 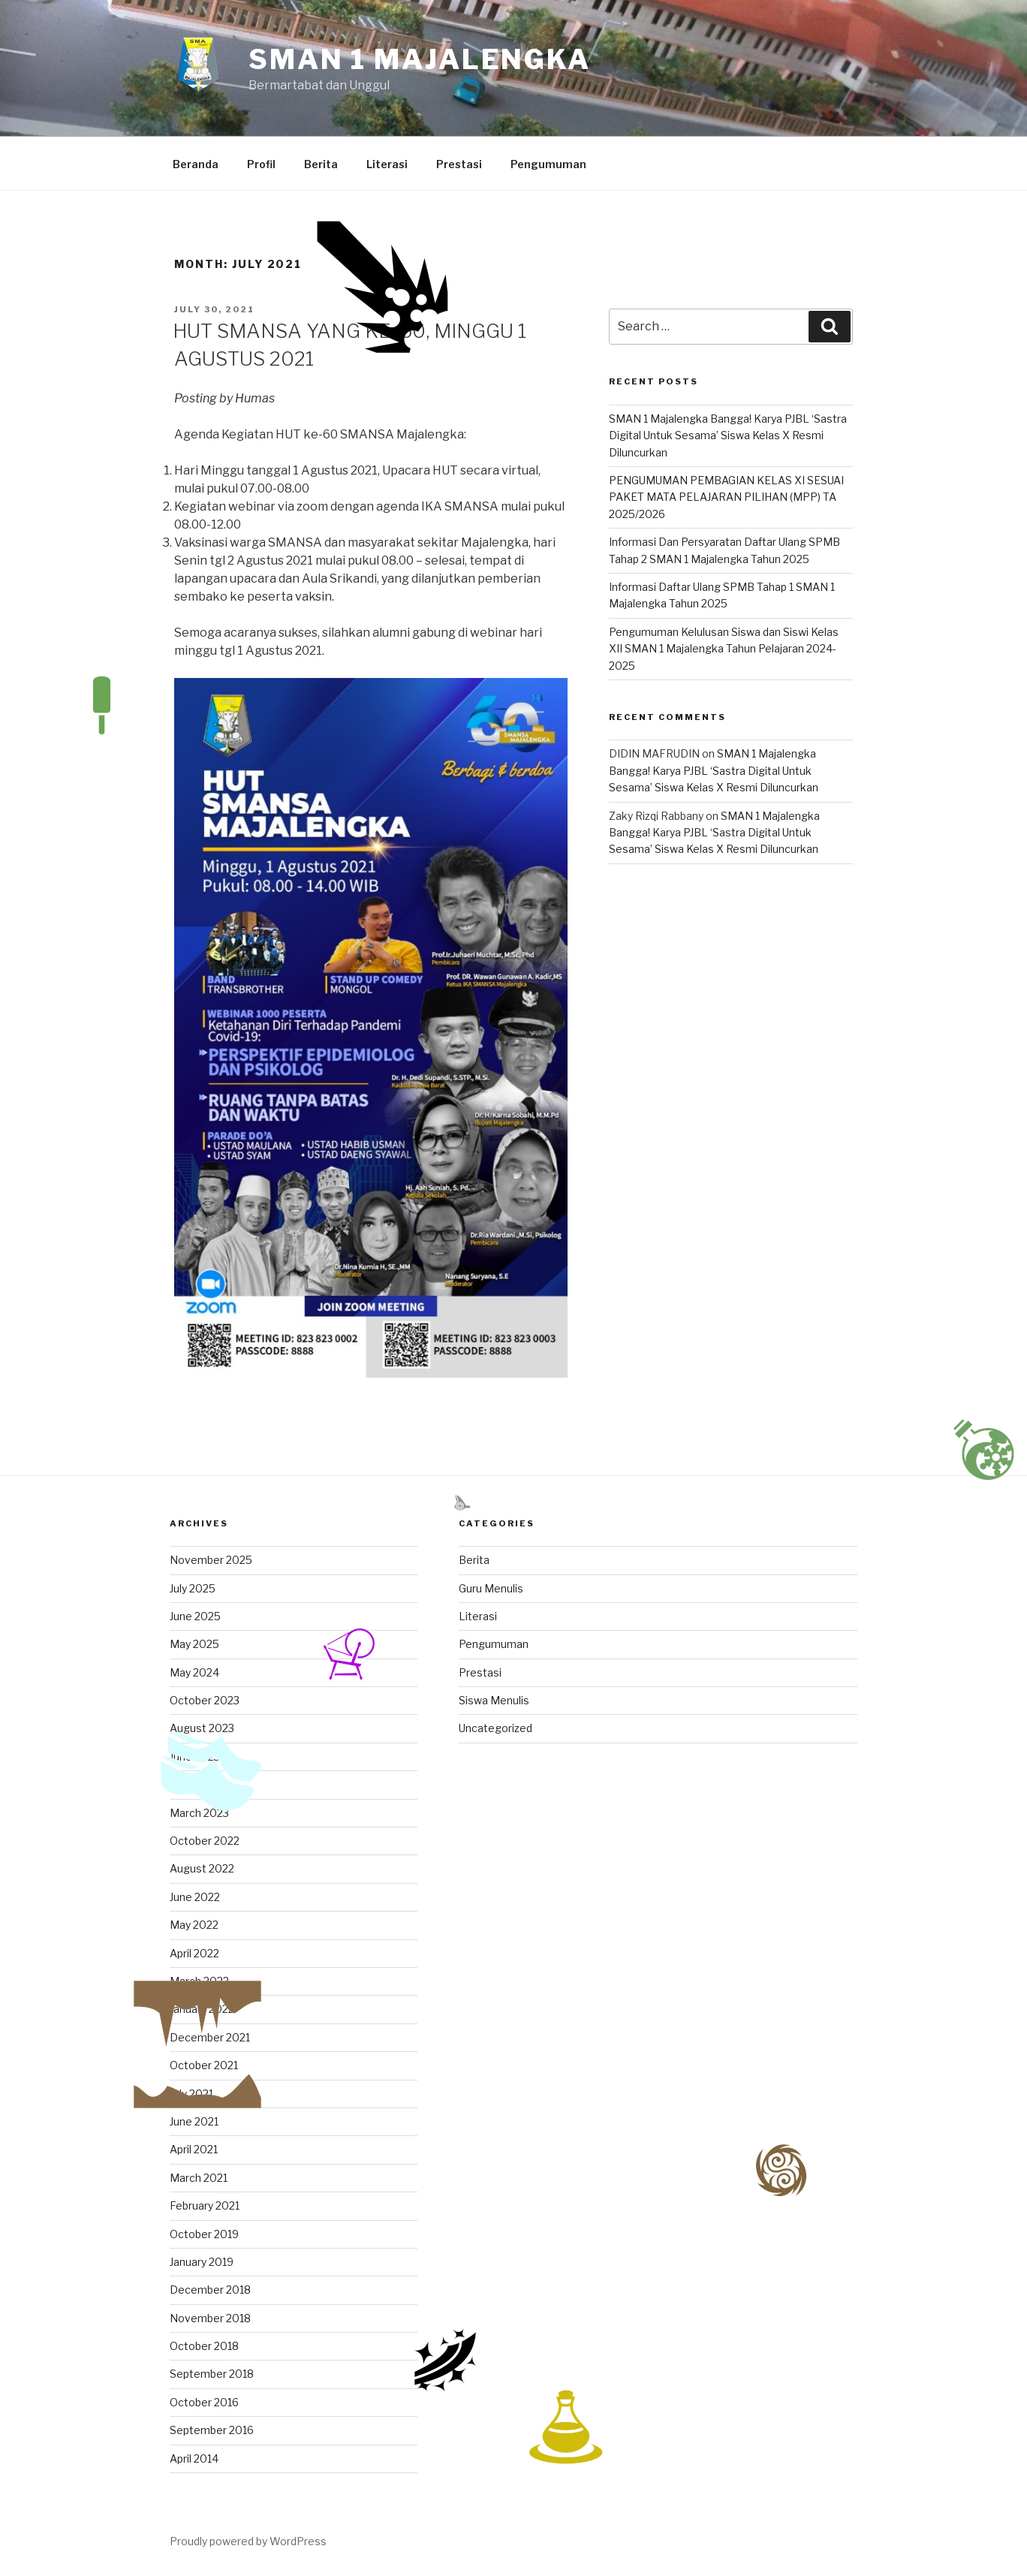 I want to click on activate a beam or energy attack, so click(x=382, y=287).